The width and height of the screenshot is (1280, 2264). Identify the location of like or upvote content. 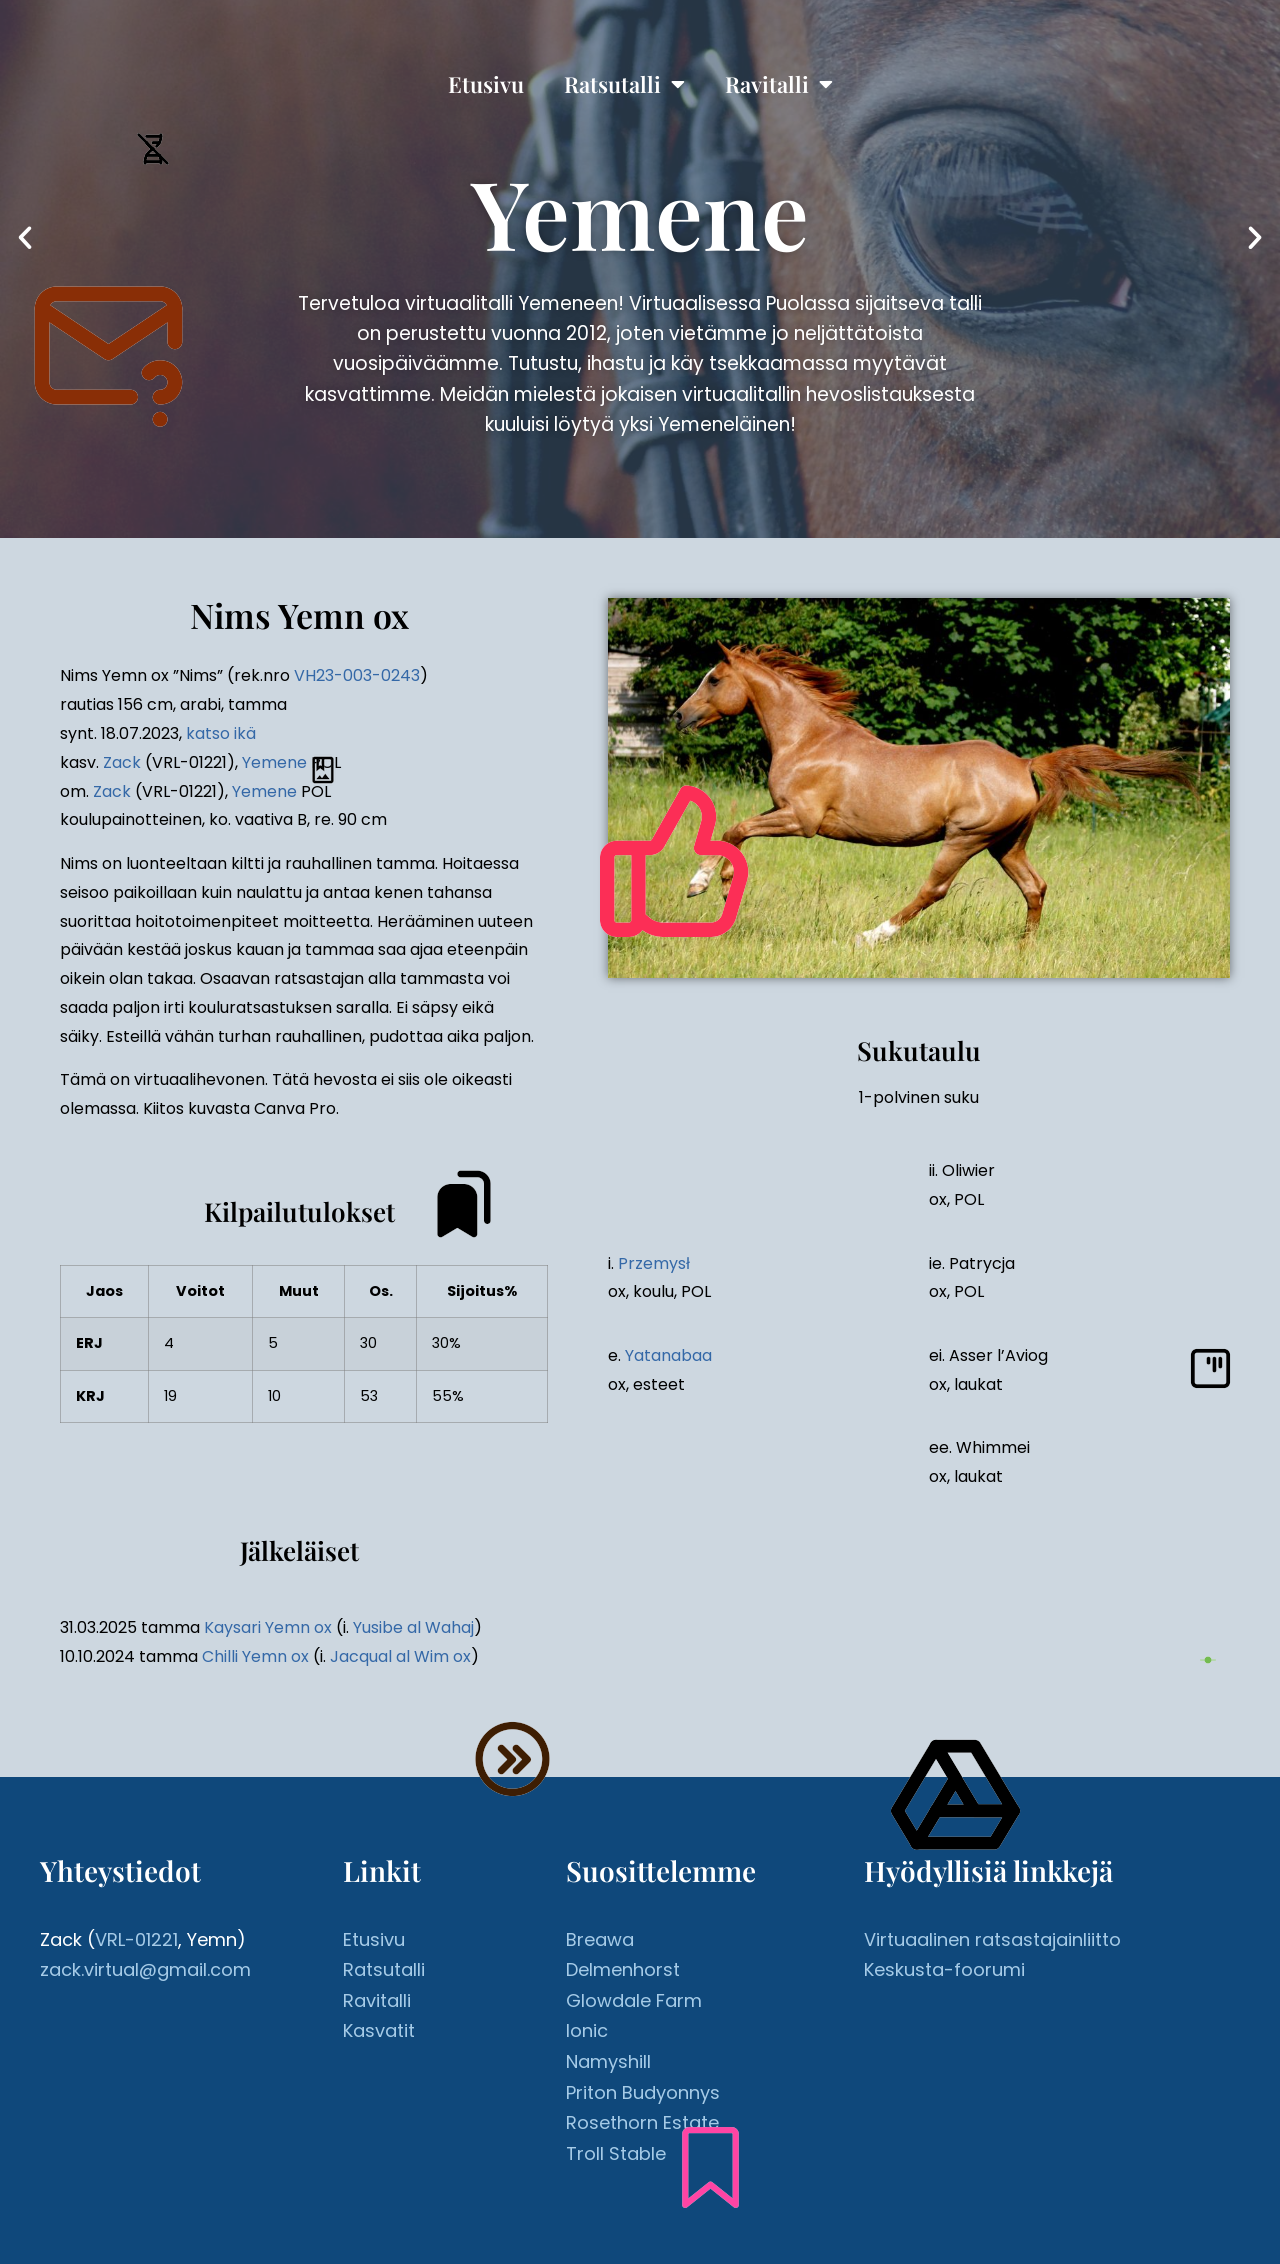
(677, 860).